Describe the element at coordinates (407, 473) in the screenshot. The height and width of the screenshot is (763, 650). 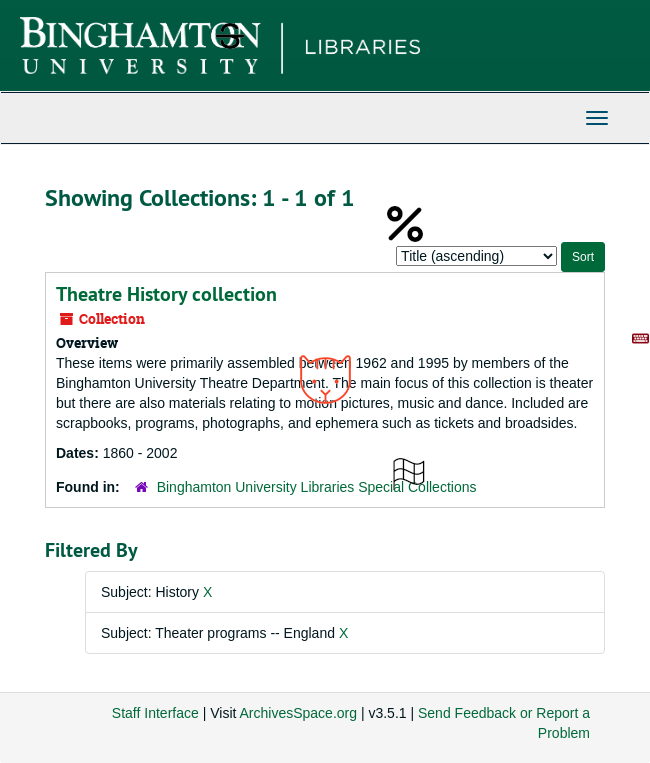
I see `indicates finish line or completion of a task` at that location.